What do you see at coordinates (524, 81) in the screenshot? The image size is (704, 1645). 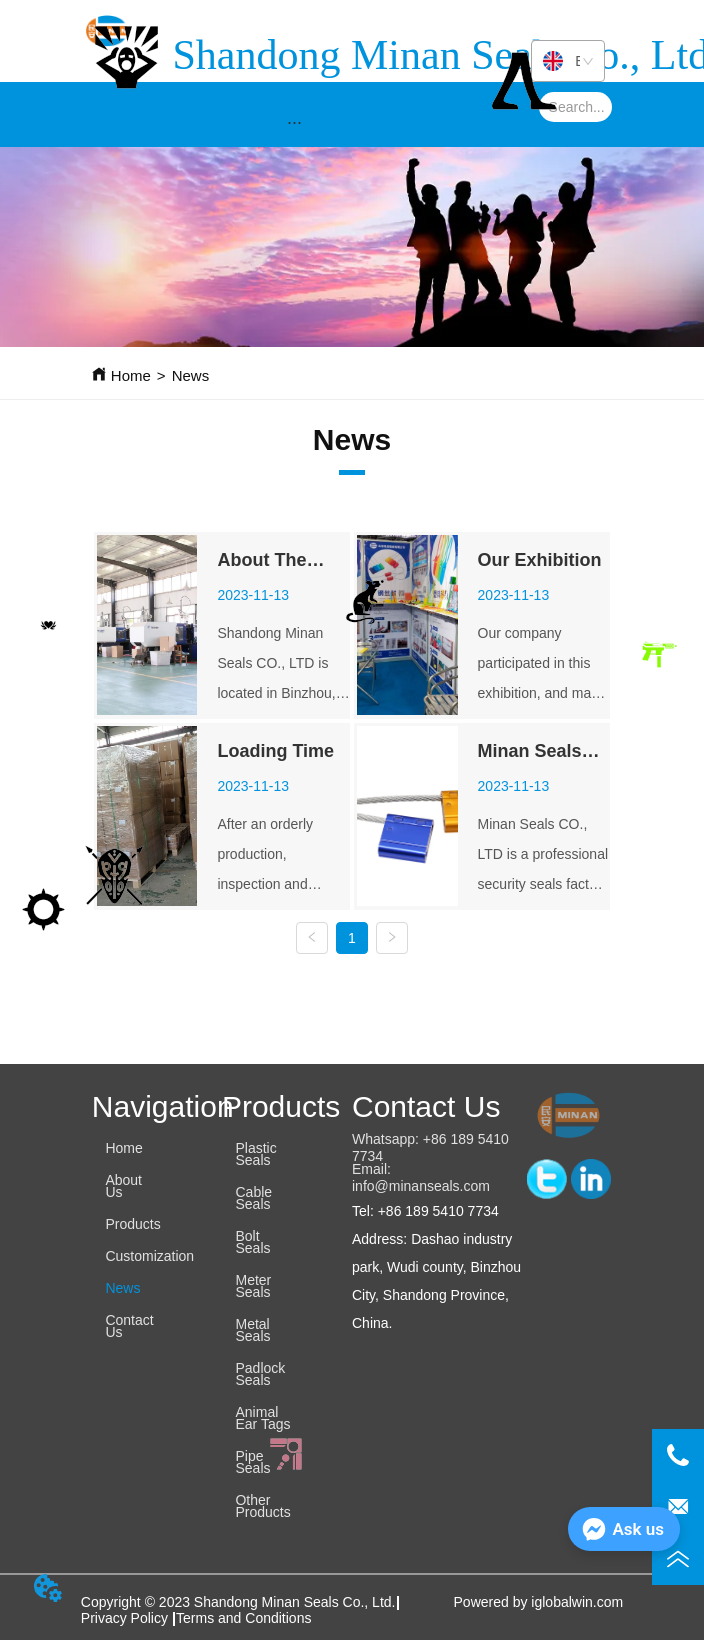 I see `indicates walking or movement action` at bounding box center [524, 81].